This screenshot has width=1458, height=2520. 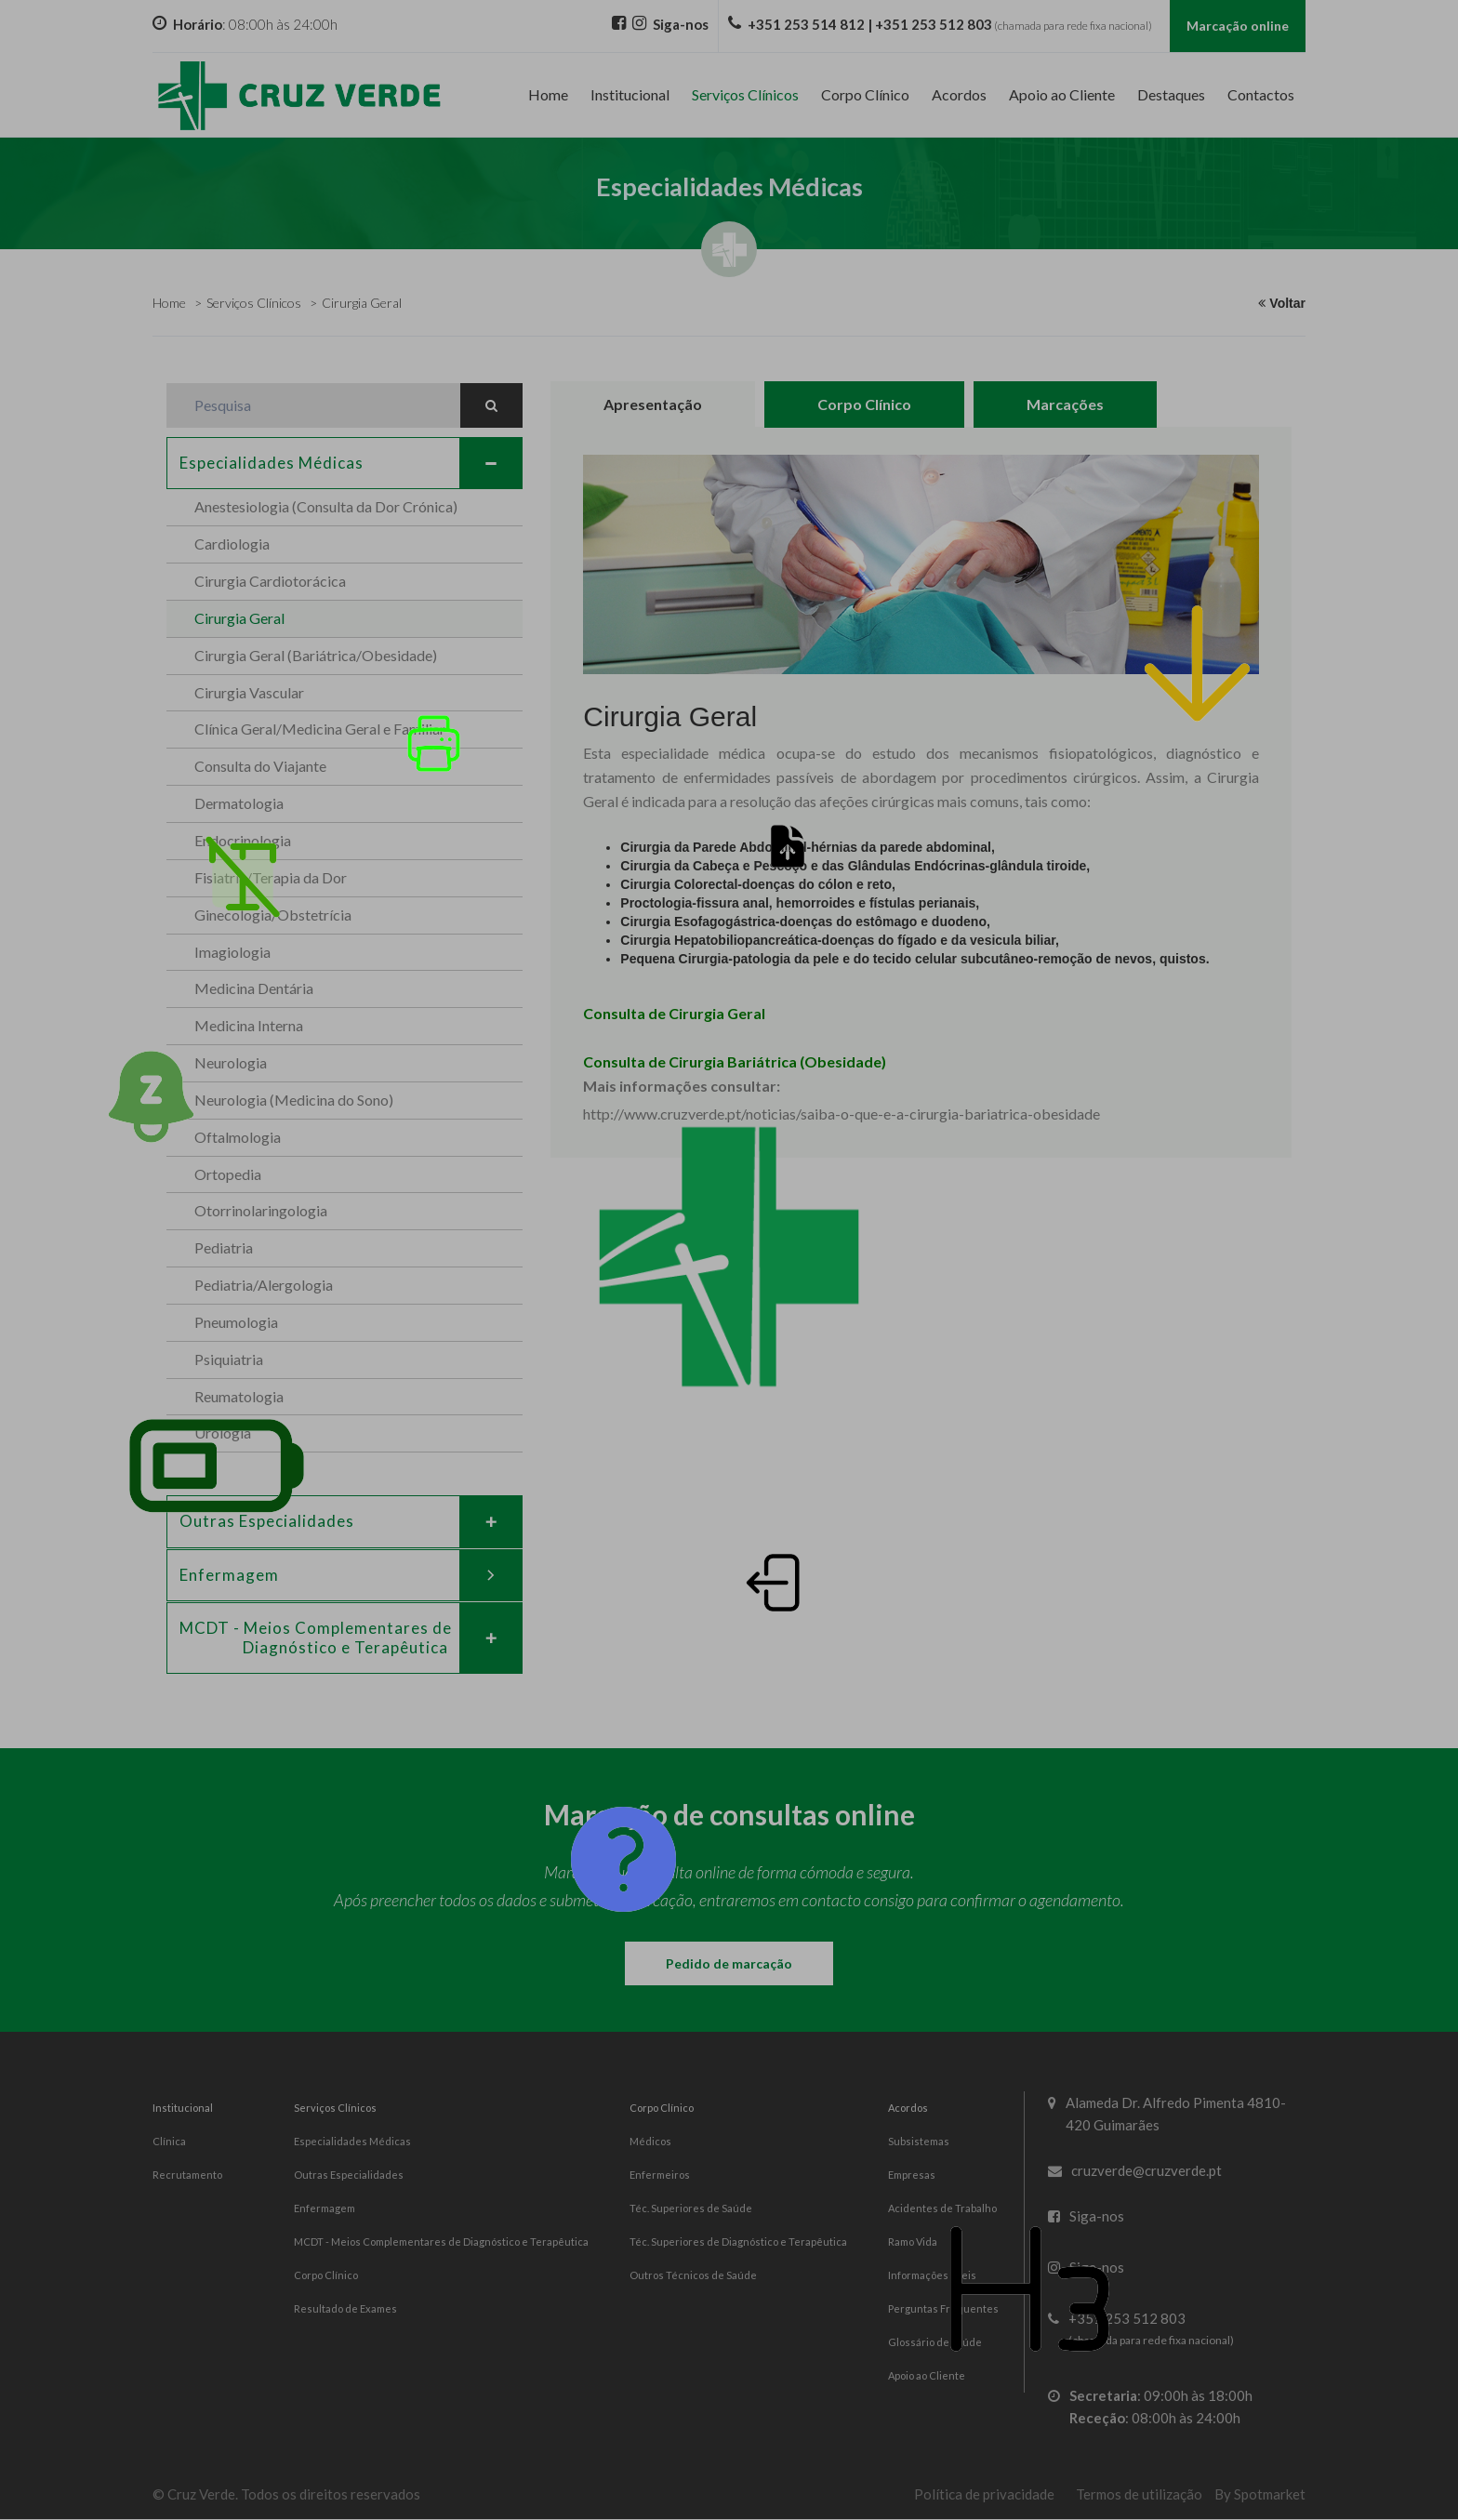 What do you see at coordinates (1029, 2288) in the screenshot?
I see `format text as heading level 3` at bounding box center [1029, 2288].